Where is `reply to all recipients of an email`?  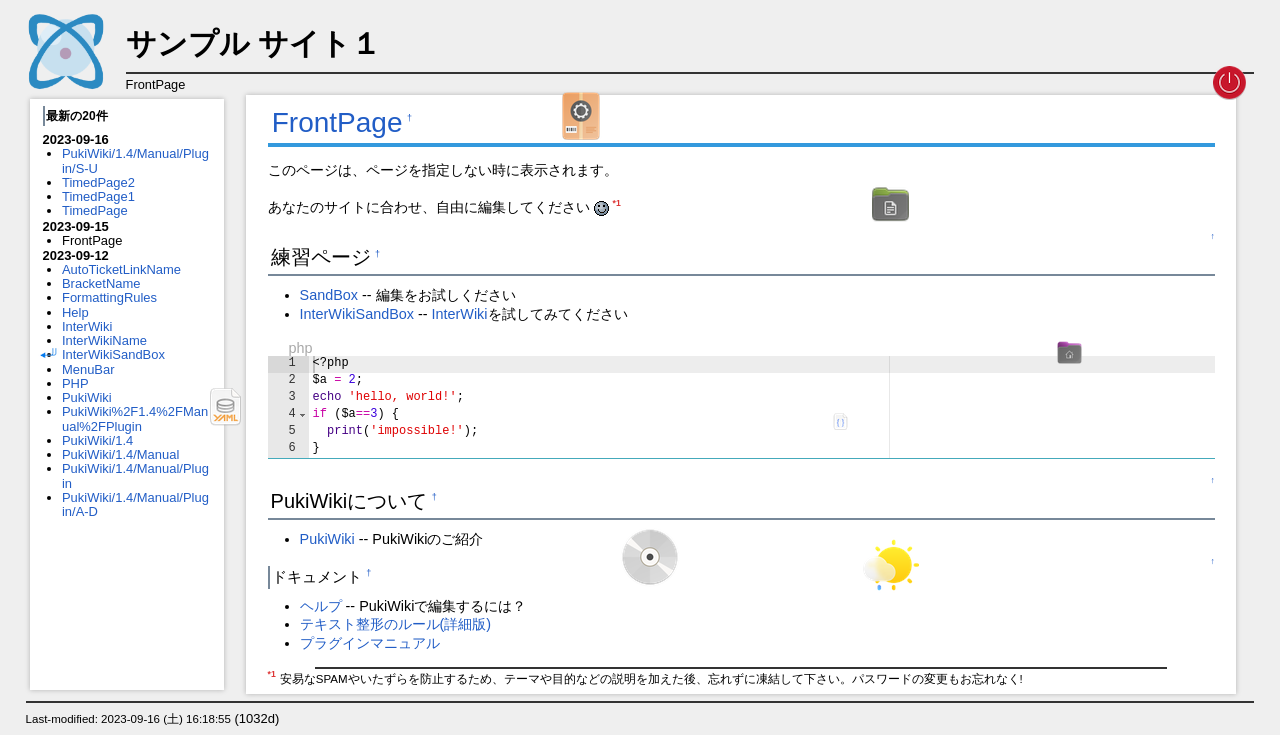 reply to all recipients of an email is located at coordinates (48, 353).